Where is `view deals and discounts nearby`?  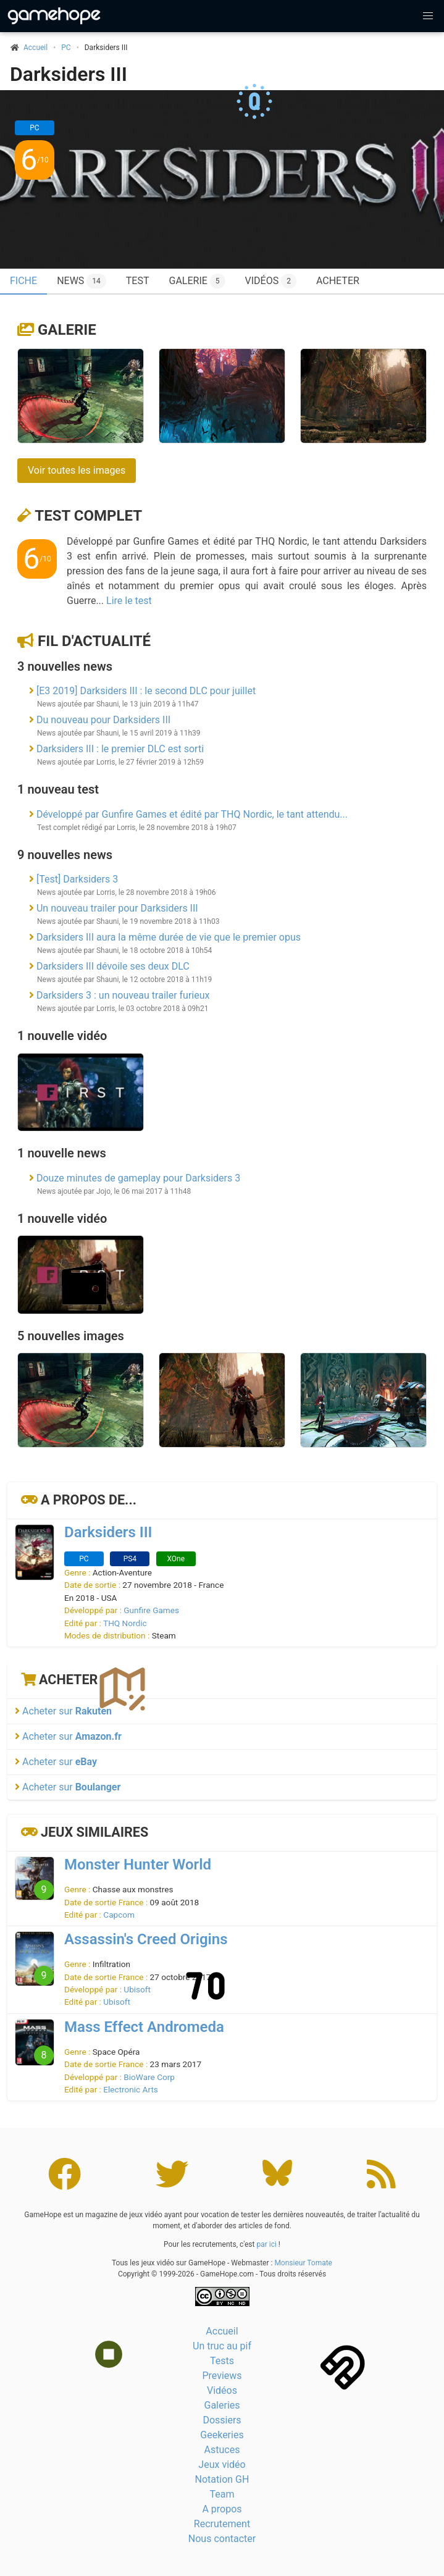 view deals and discounts nearby is located at coordinates (122, 1688).